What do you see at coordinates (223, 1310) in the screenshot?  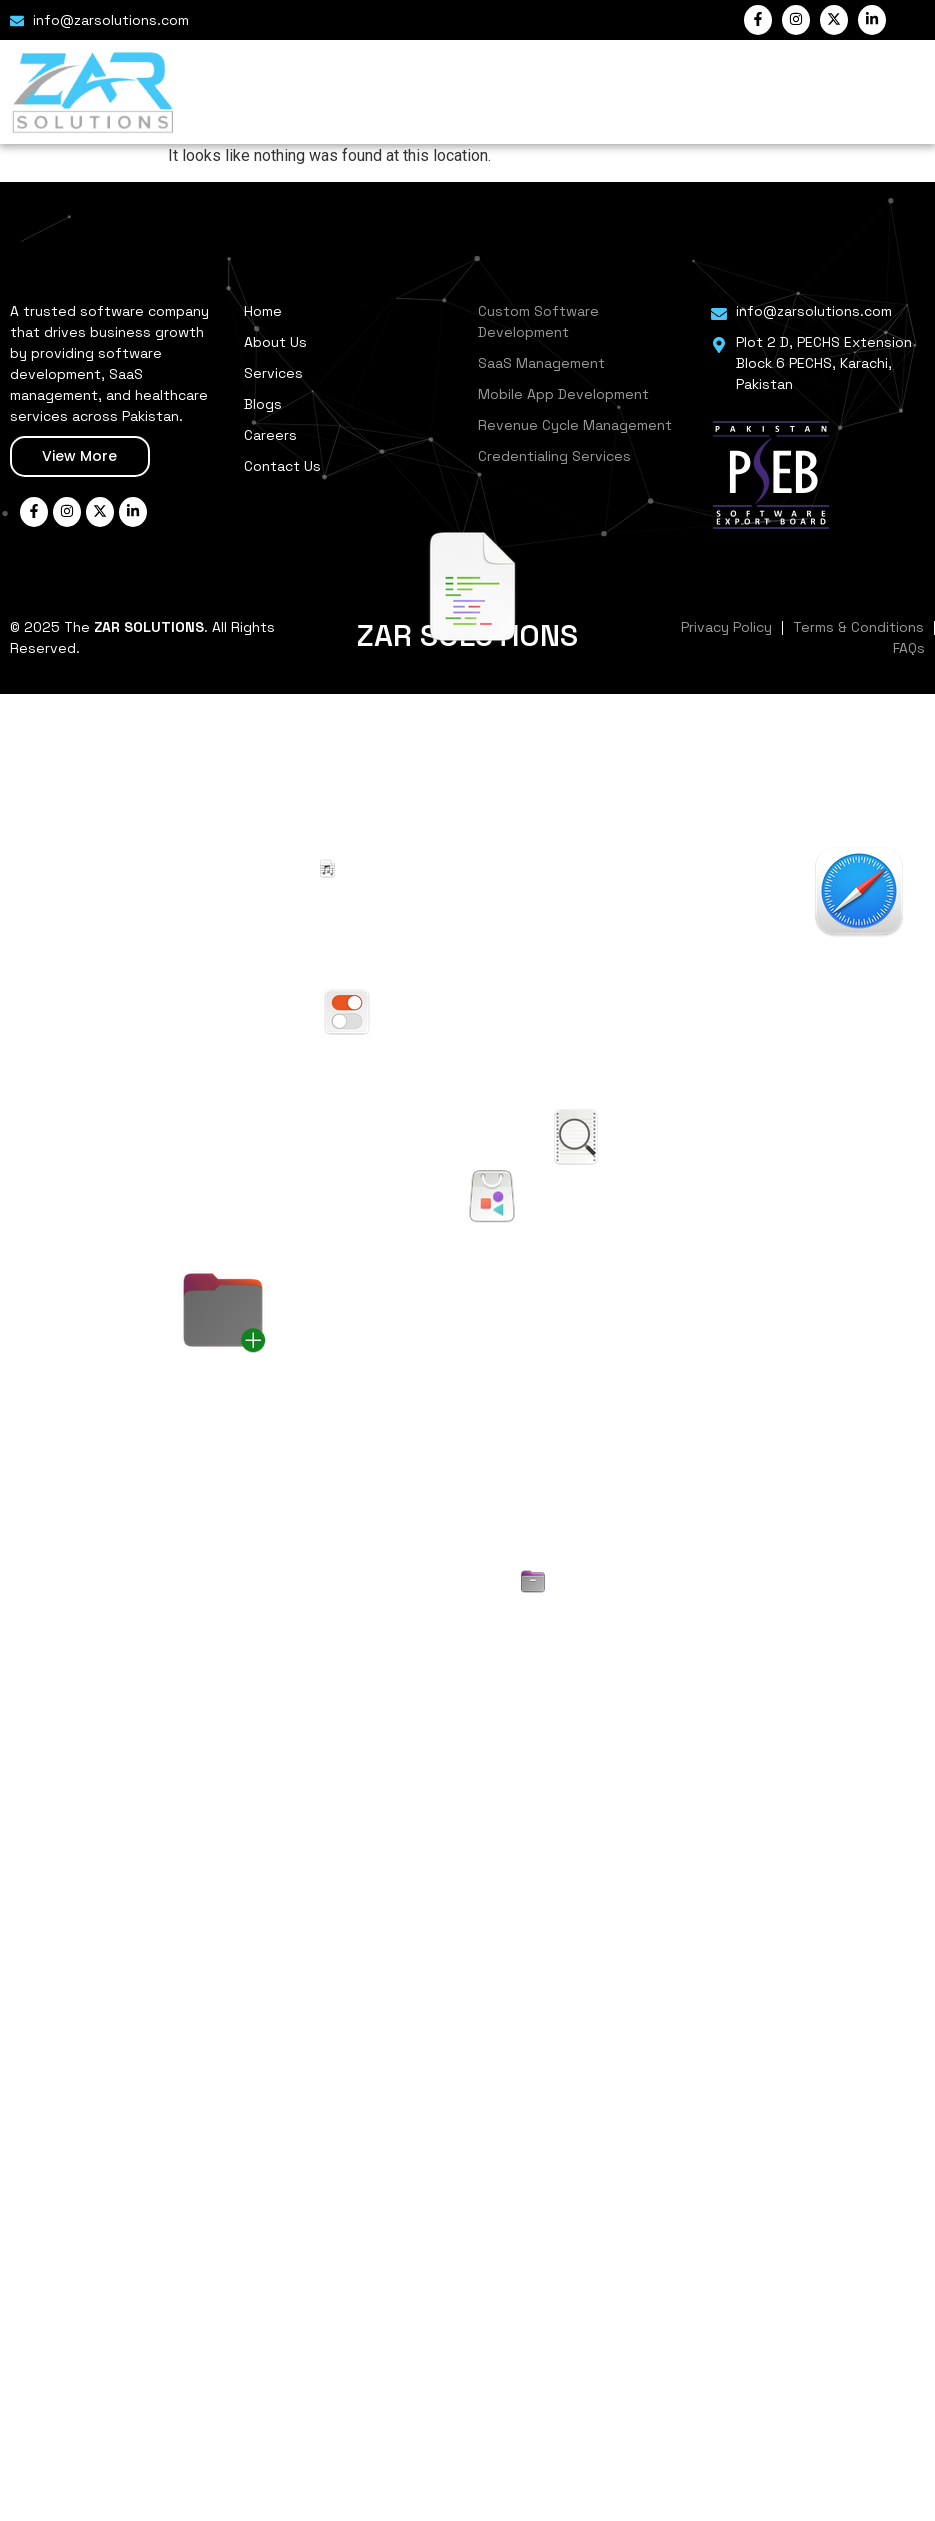 I see `create a new folder` at bounding box center [223, 1310].